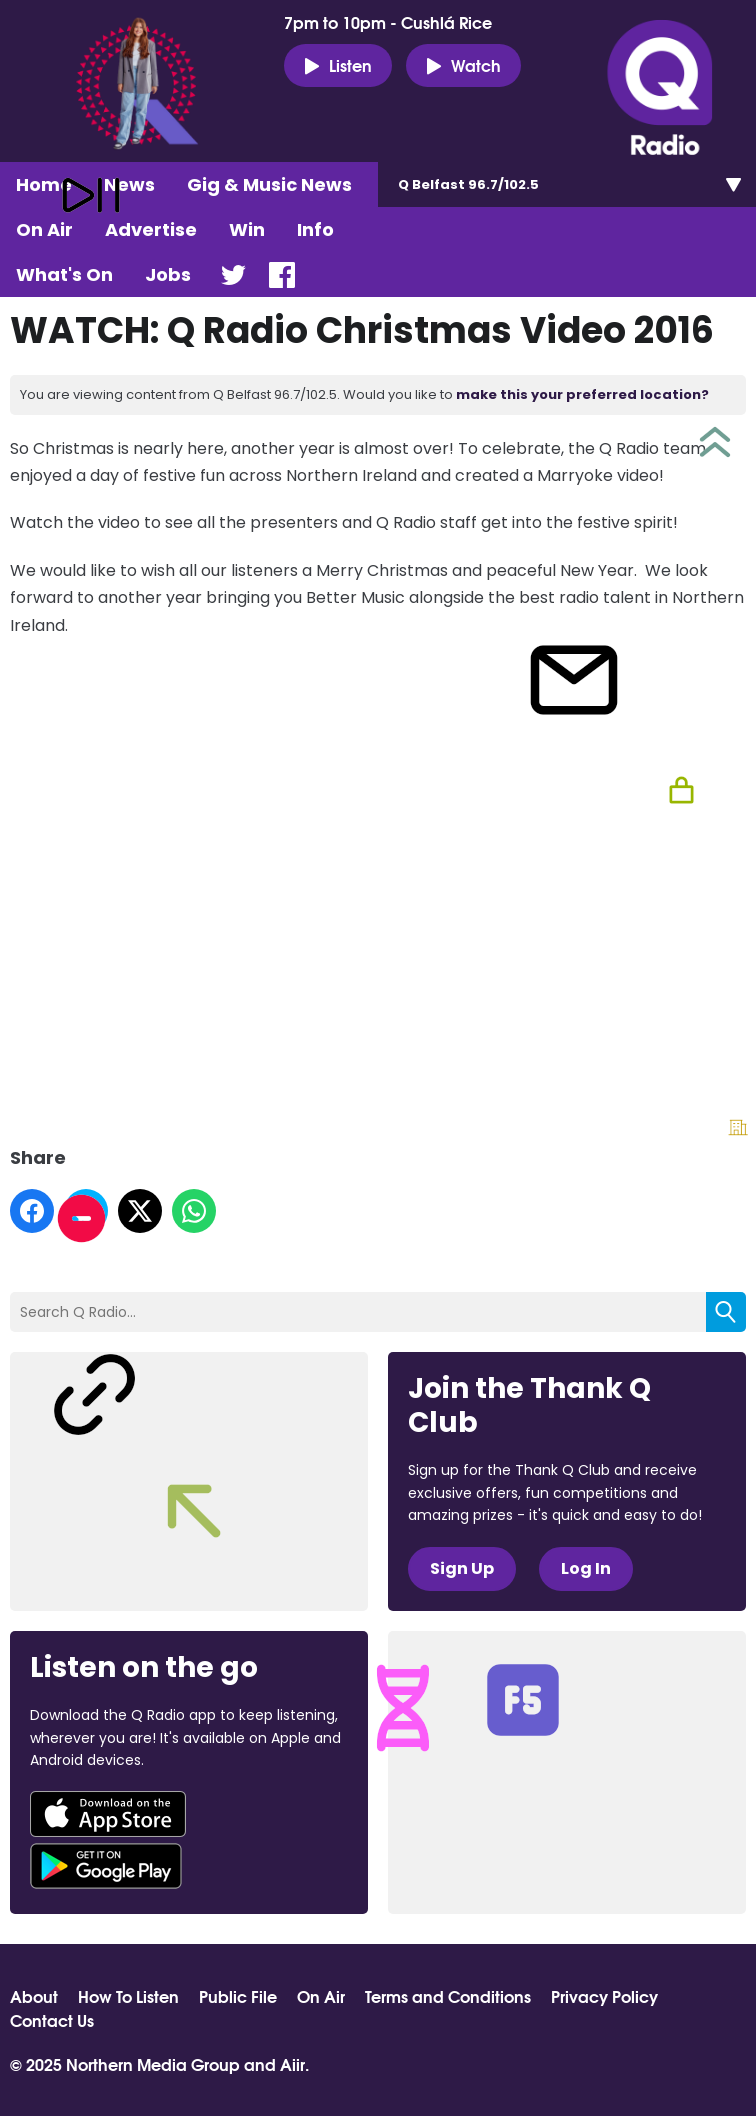  I want to click on press F5 to refresh the page, so click(523, 1700).